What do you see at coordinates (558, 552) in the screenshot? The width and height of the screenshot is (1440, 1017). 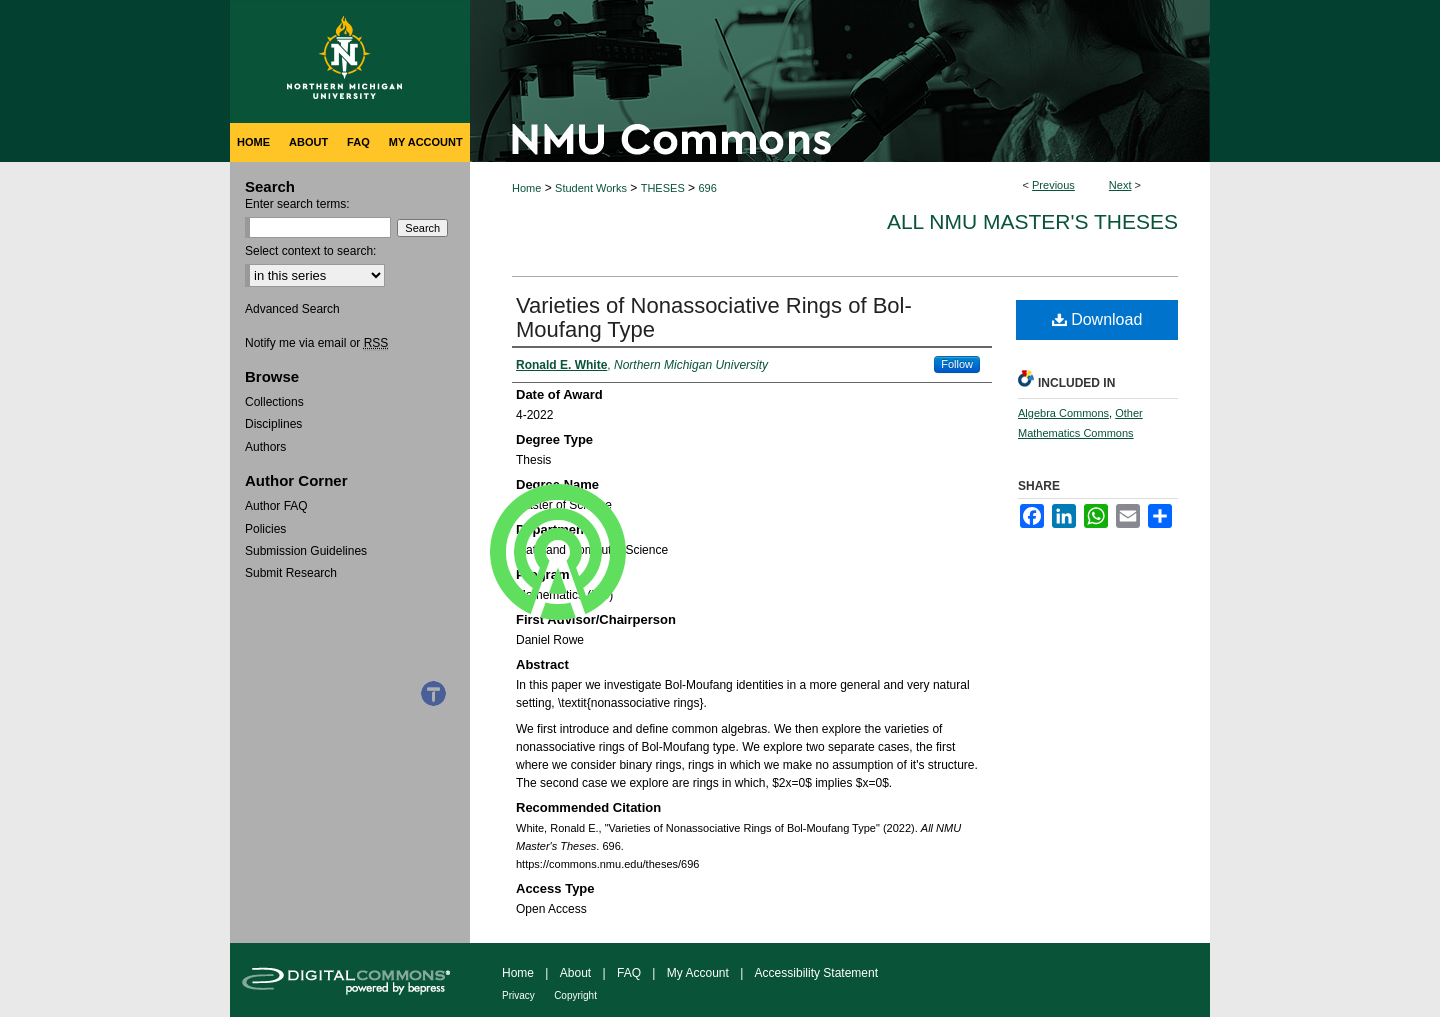 I see `open the AntennaPod podcast app` at bounding box center [558, 552].